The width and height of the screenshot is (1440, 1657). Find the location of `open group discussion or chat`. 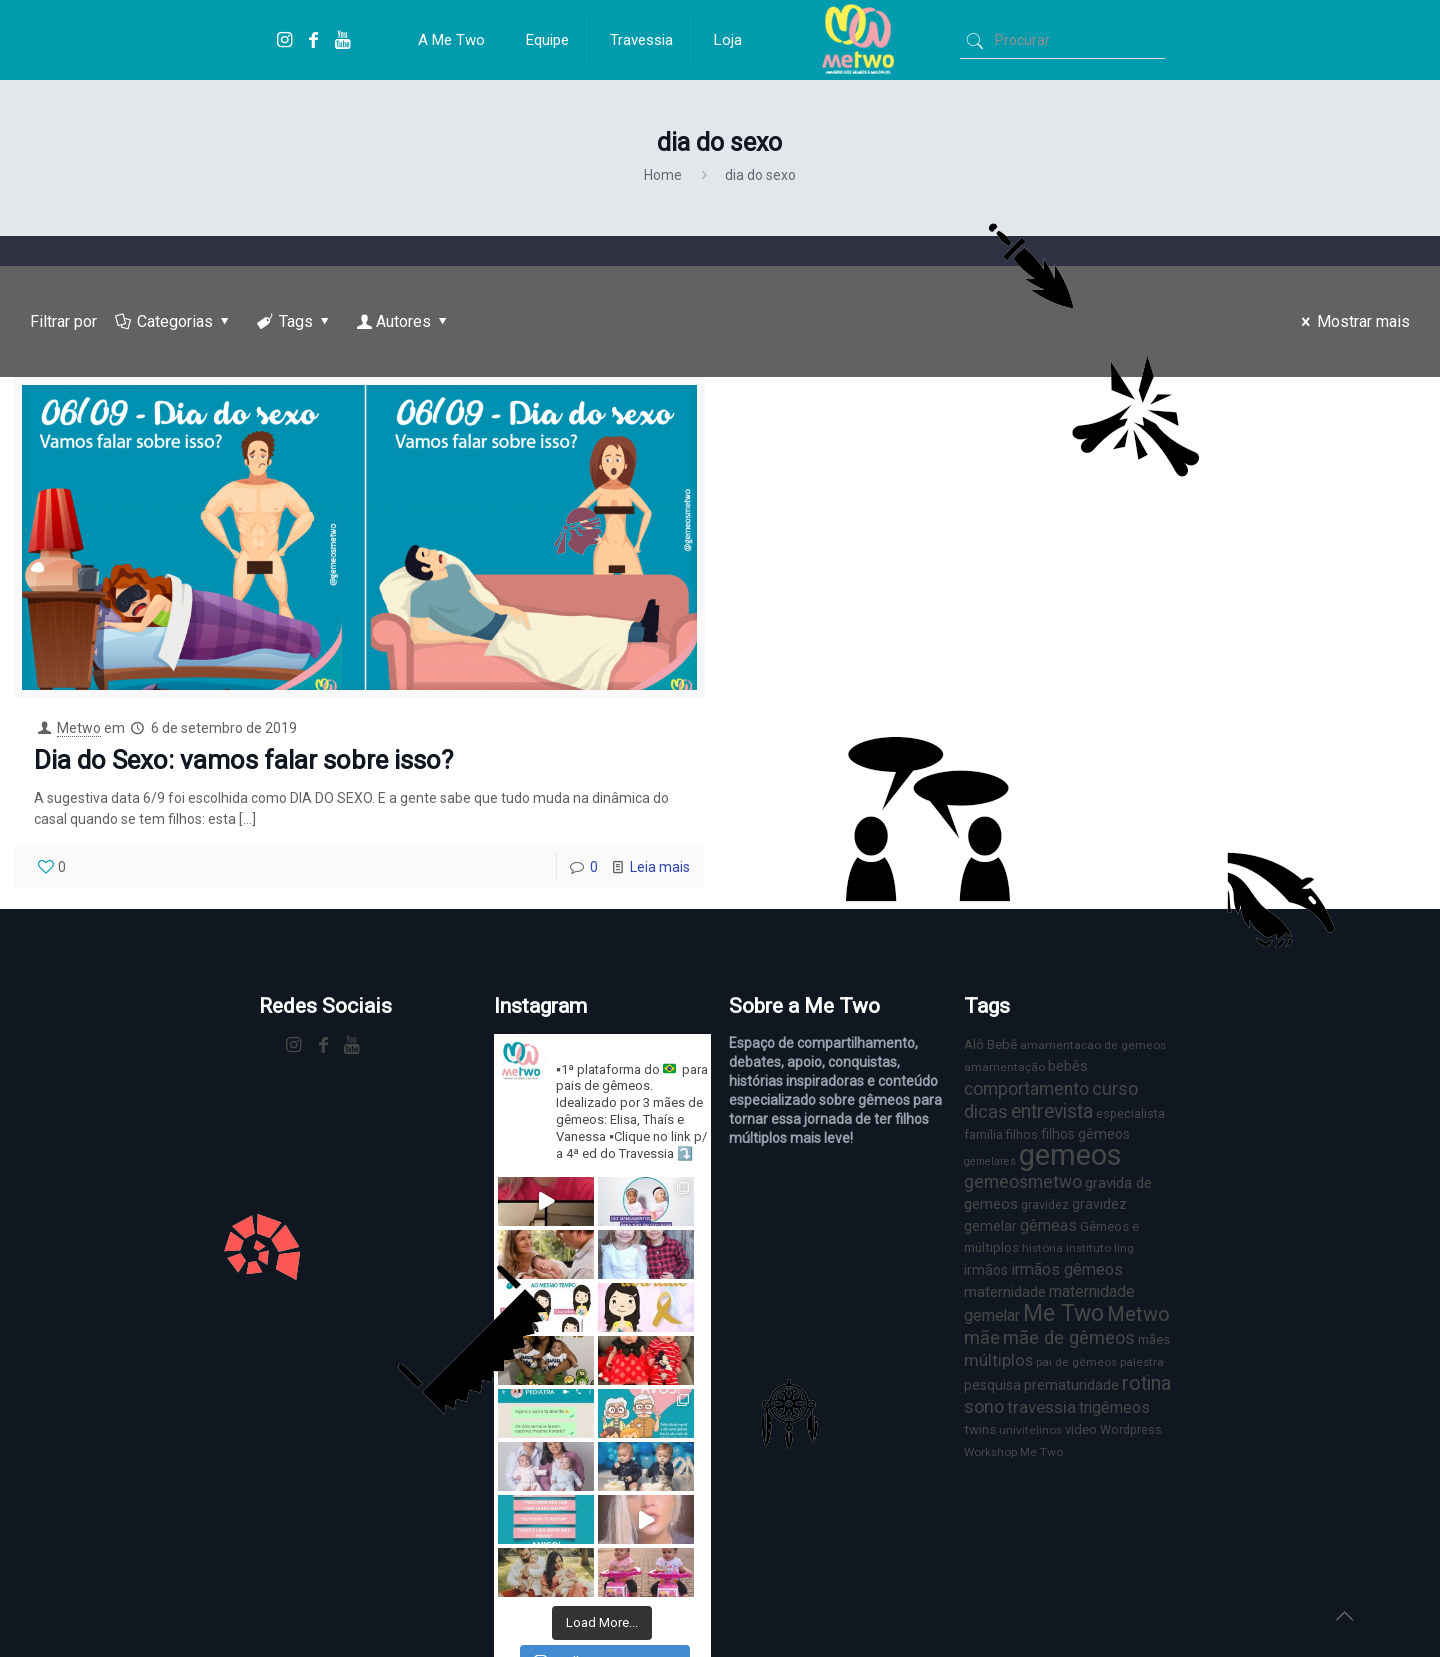

open group discussion or chat is located at coordinates (928, 819).